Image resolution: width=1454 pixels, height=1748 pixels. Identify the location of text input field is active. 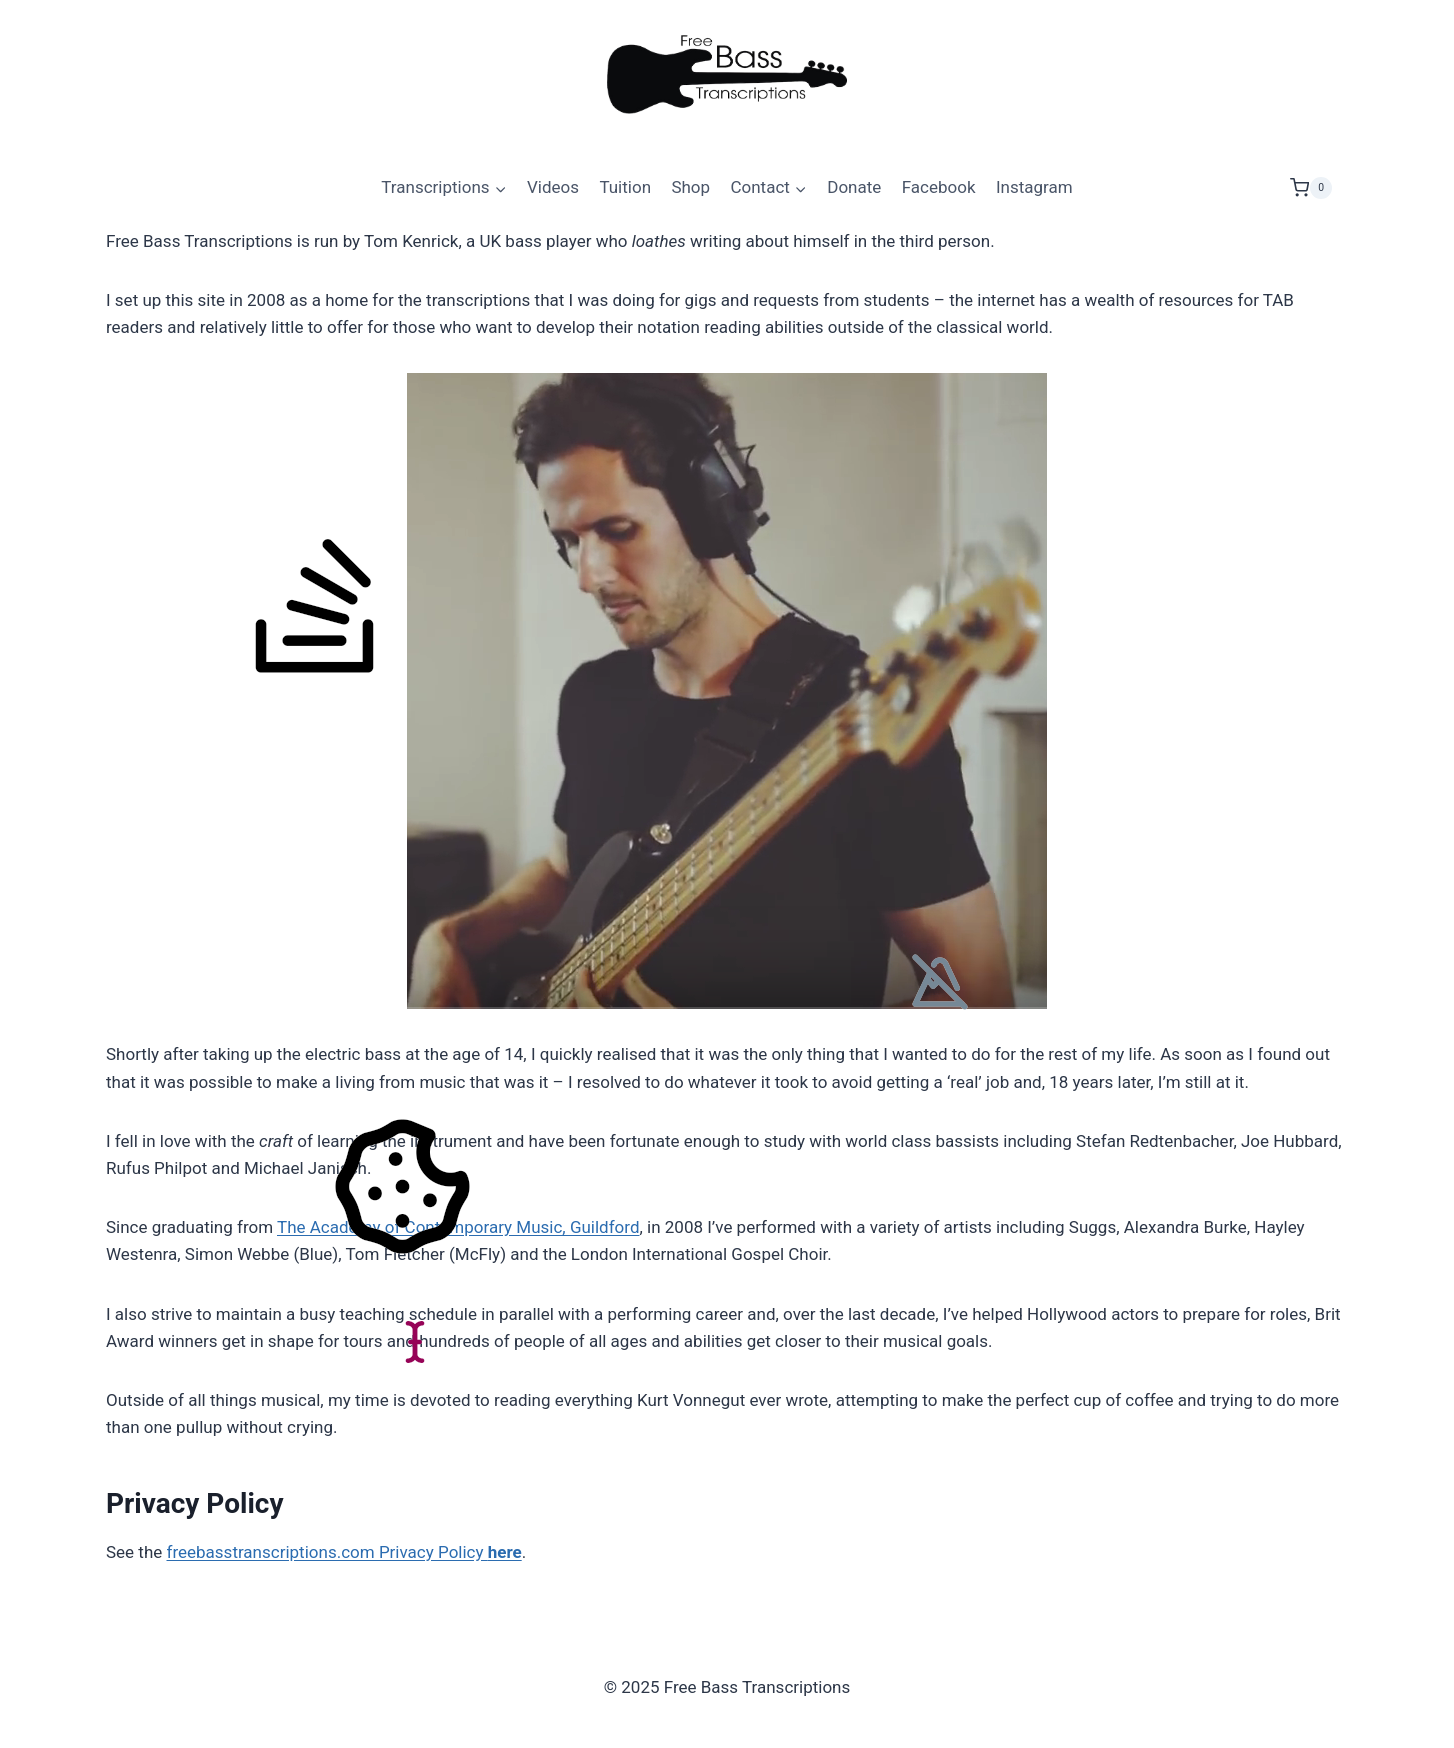
(415, 1342).